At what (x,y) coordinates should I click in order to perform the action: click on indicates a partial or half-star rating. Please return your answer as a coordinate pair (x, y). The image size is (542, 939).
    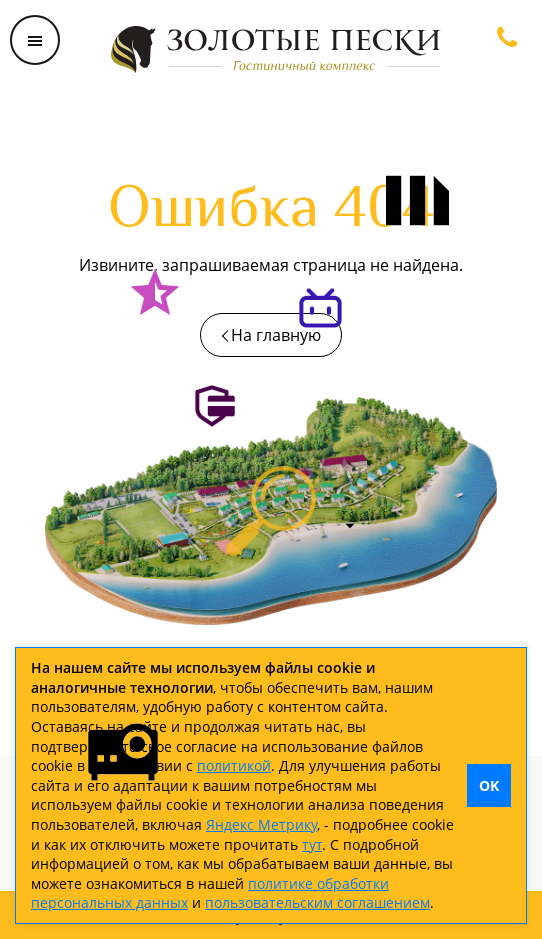
    Looking at the image, I should click on (155, 293).